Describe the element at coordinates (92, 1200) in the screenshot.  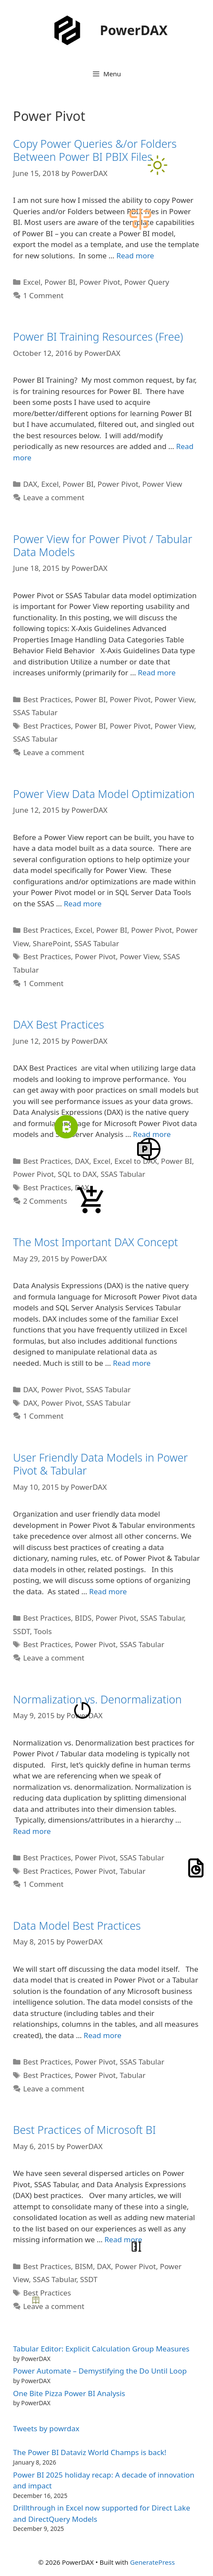
I see `add item to shopping cart` at that location.